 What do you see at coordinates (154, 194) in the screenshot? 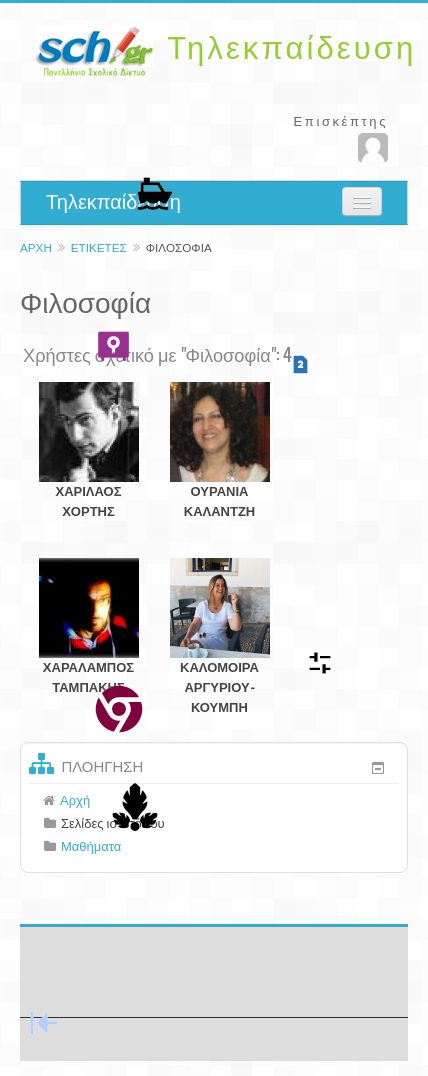
I see `view nearby ports or maritime locations` at bounding box center [154, 194].